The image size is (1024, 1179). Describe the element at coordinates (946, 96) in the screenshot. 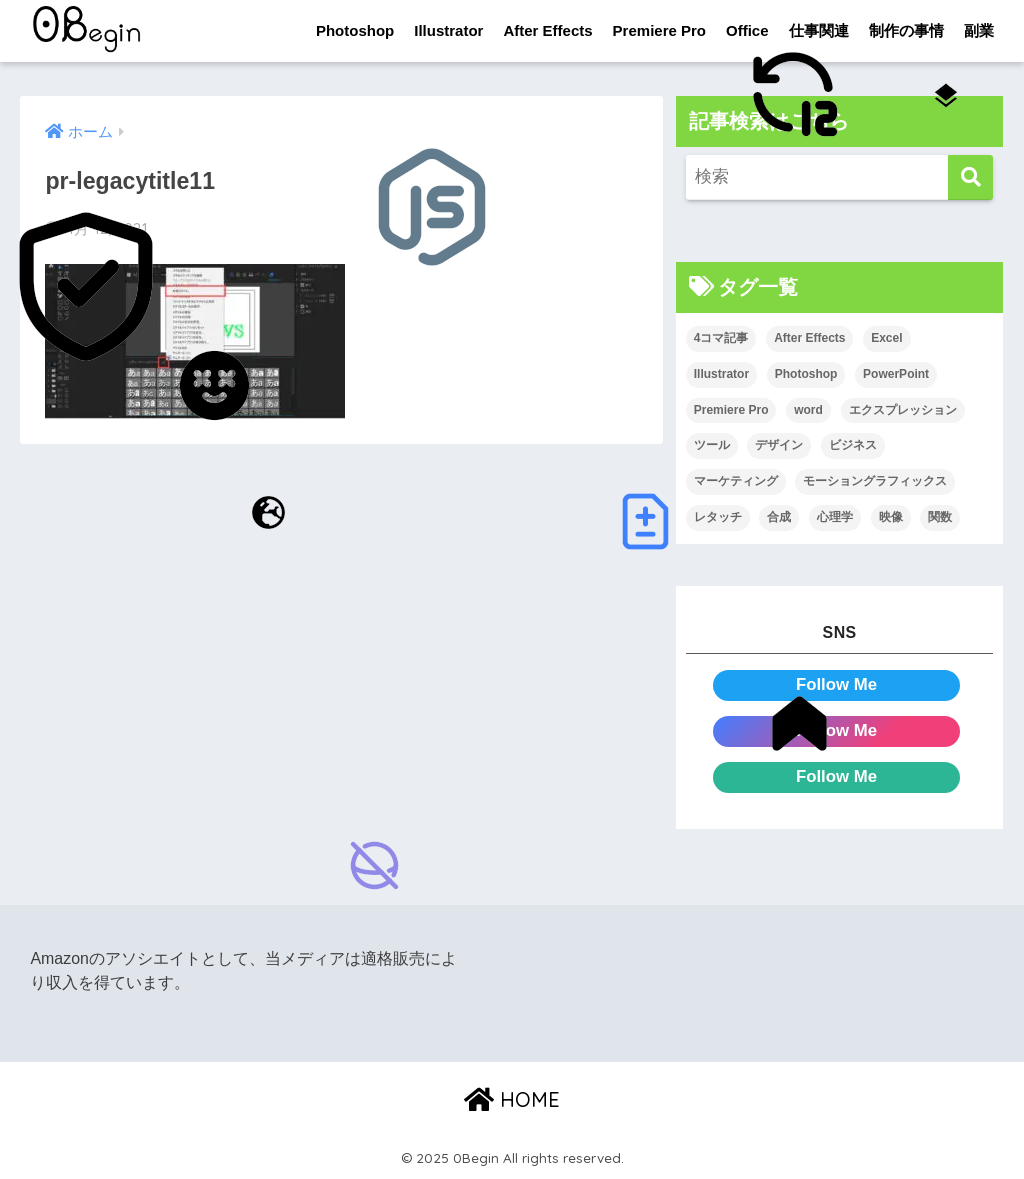

I see `toggle map layers or overlays` at that location.